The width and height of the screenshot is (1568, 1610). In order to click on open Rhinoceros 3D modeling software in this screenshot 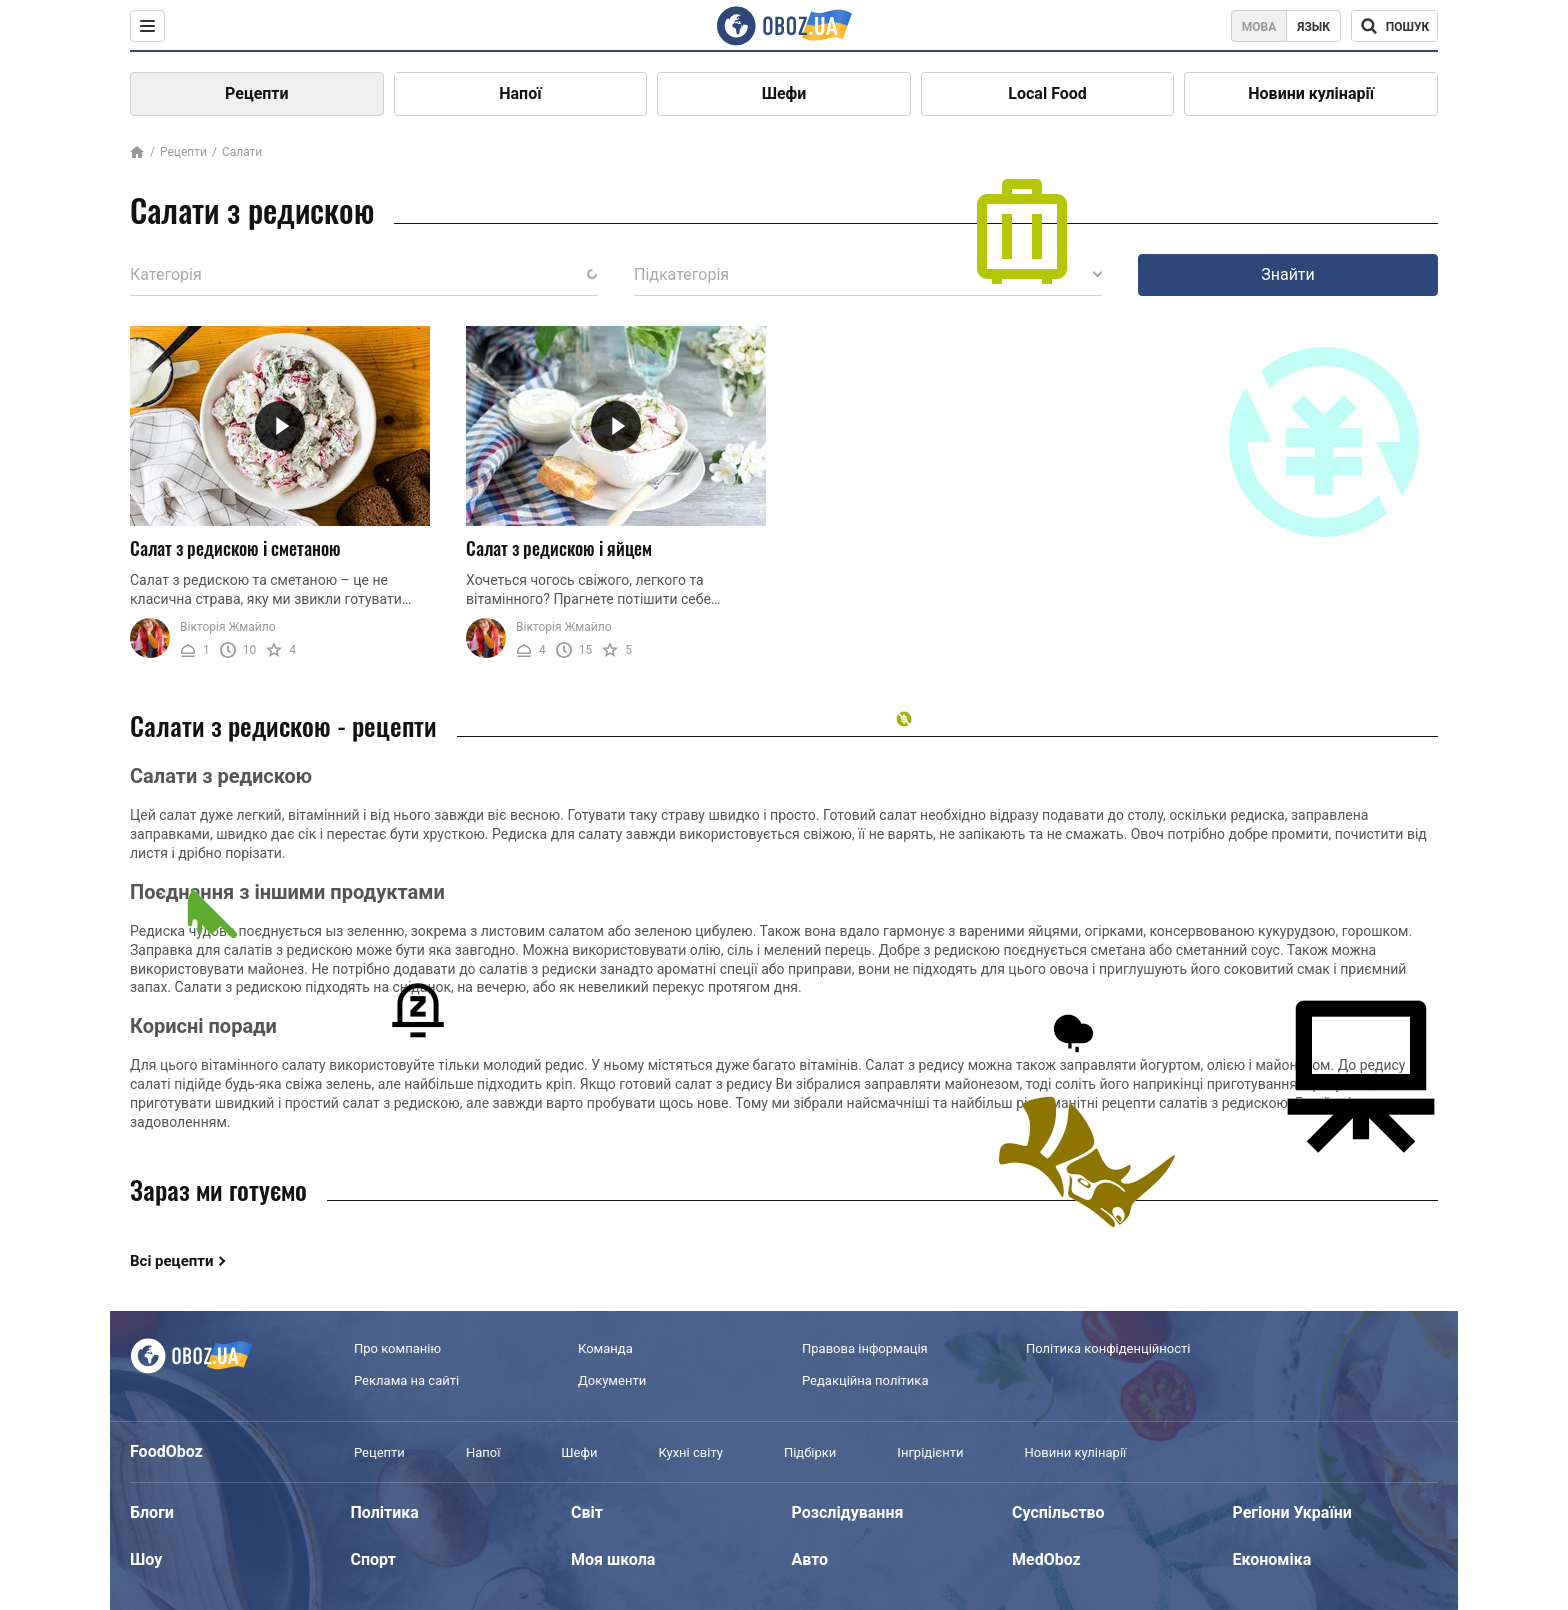, I will do `click(1087, 1162)`.